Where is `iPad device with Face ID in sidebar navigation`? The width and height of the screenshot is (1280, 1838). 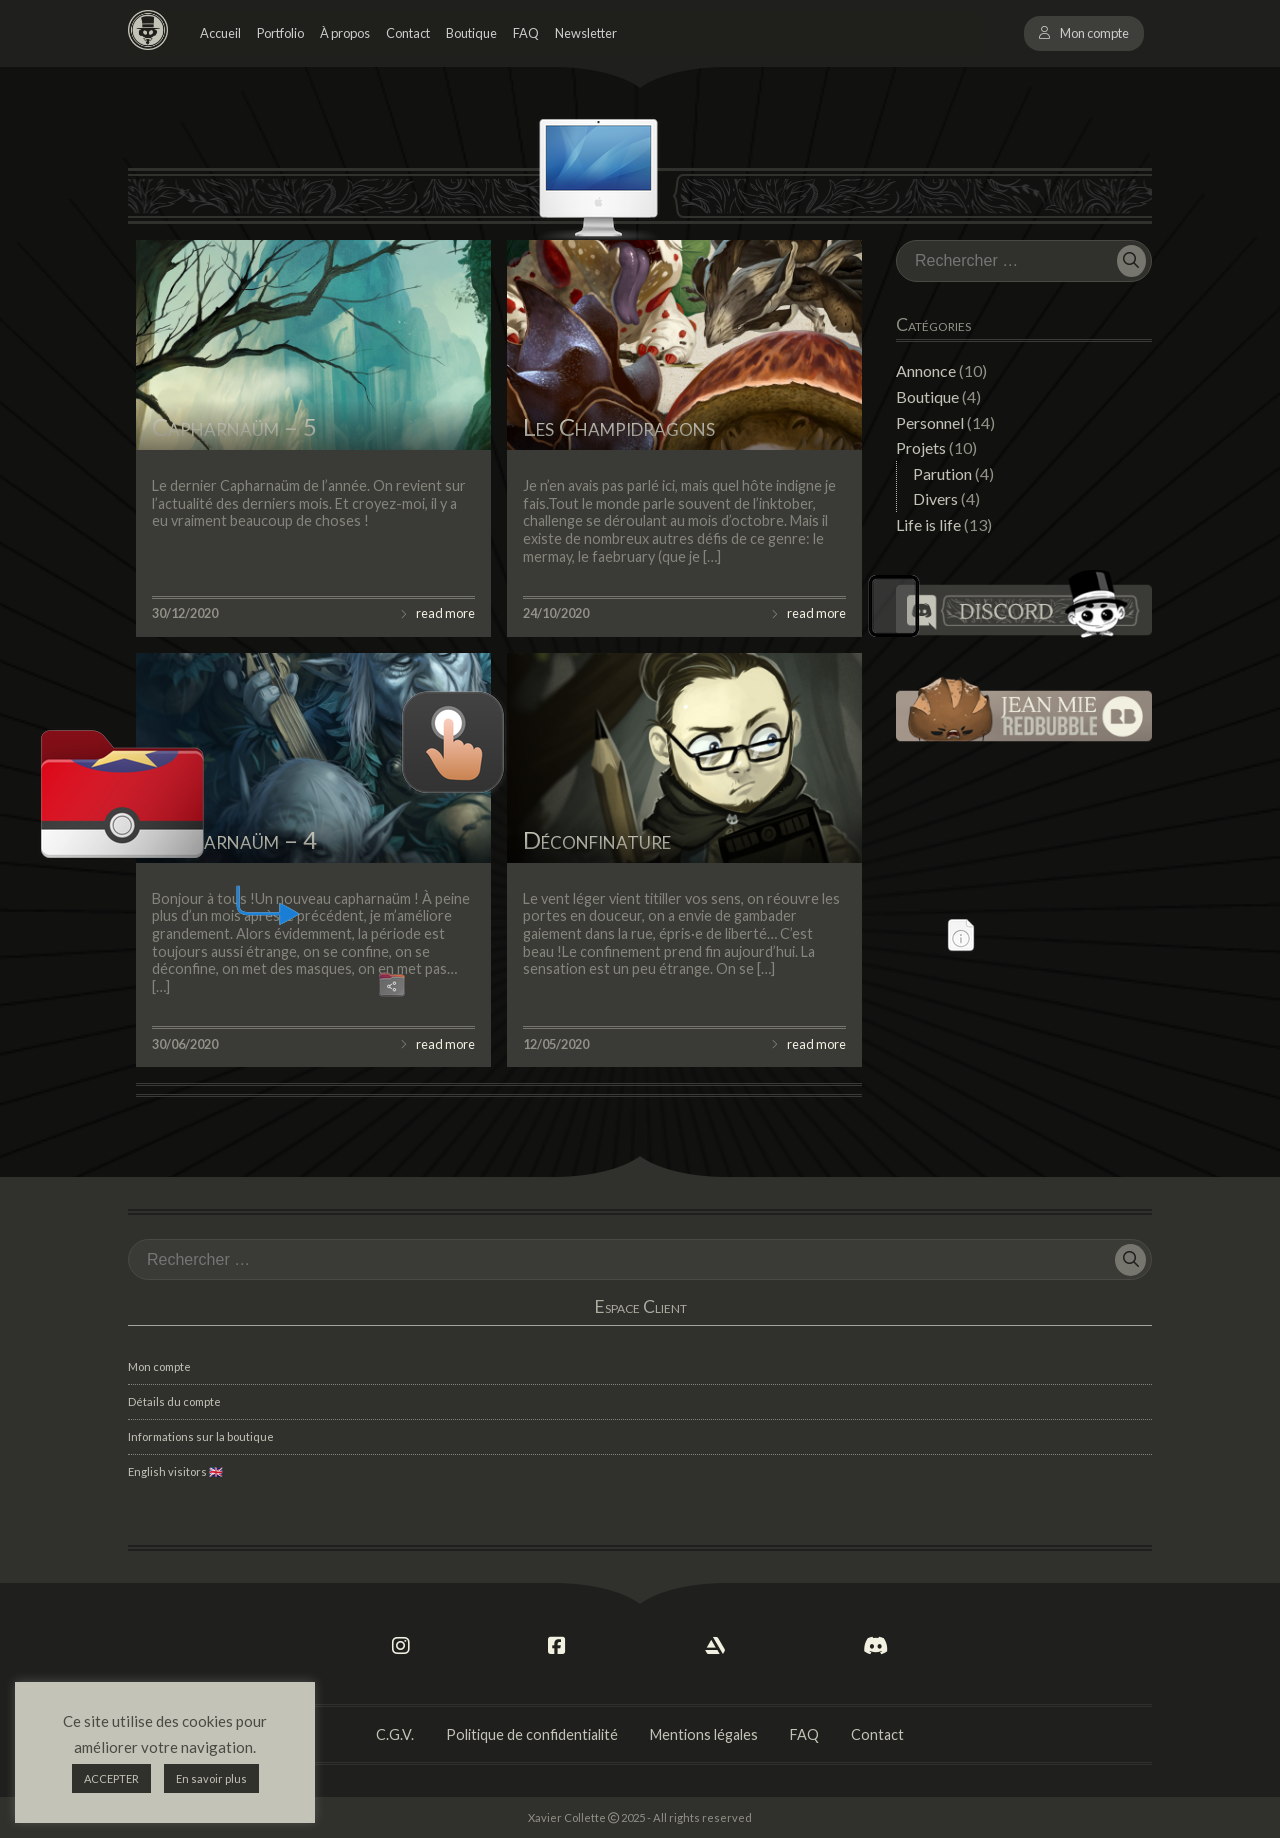 iPad device with Face ID in sidebar navigation is located at coordinates (894, 606).